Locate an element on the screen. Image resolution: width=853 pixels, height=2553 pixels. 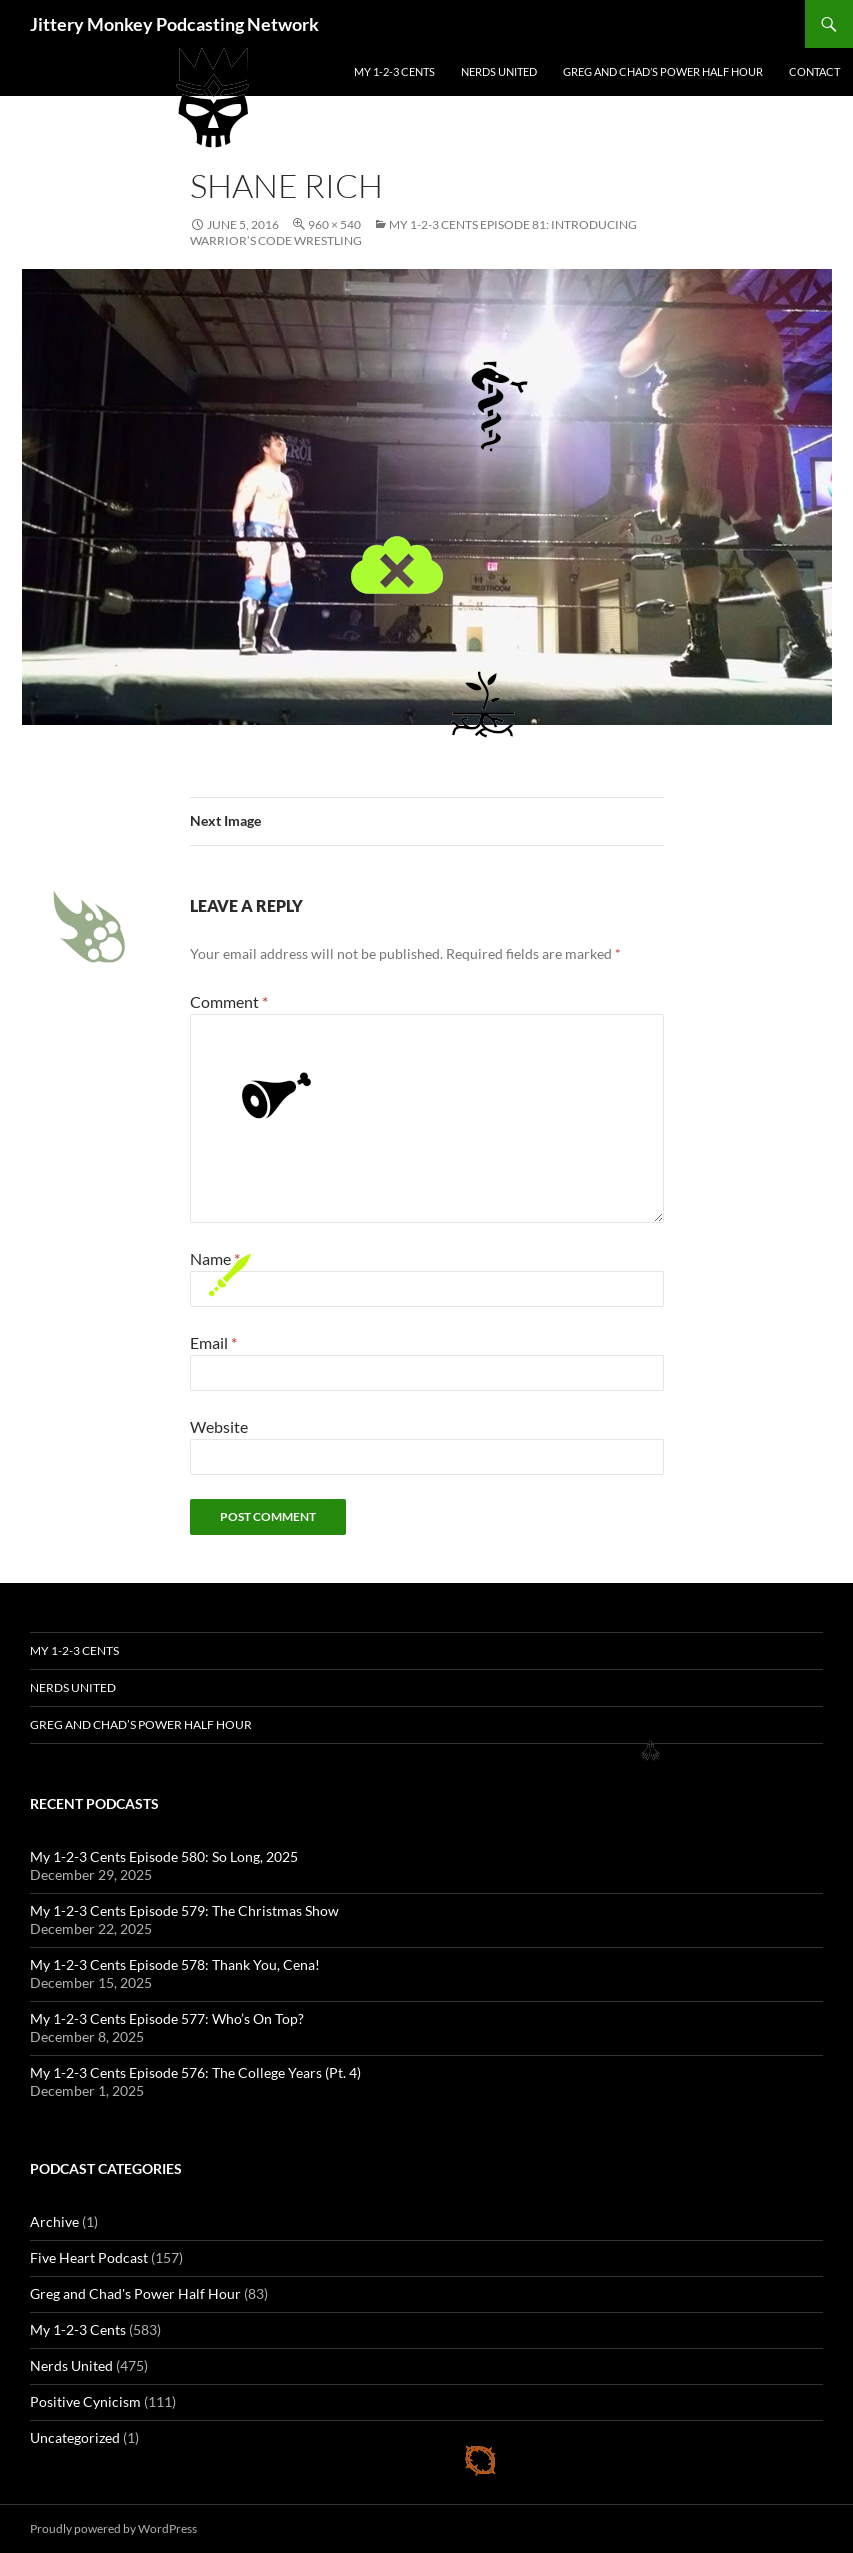
access health or medical features is located at coordinates (490, 406).